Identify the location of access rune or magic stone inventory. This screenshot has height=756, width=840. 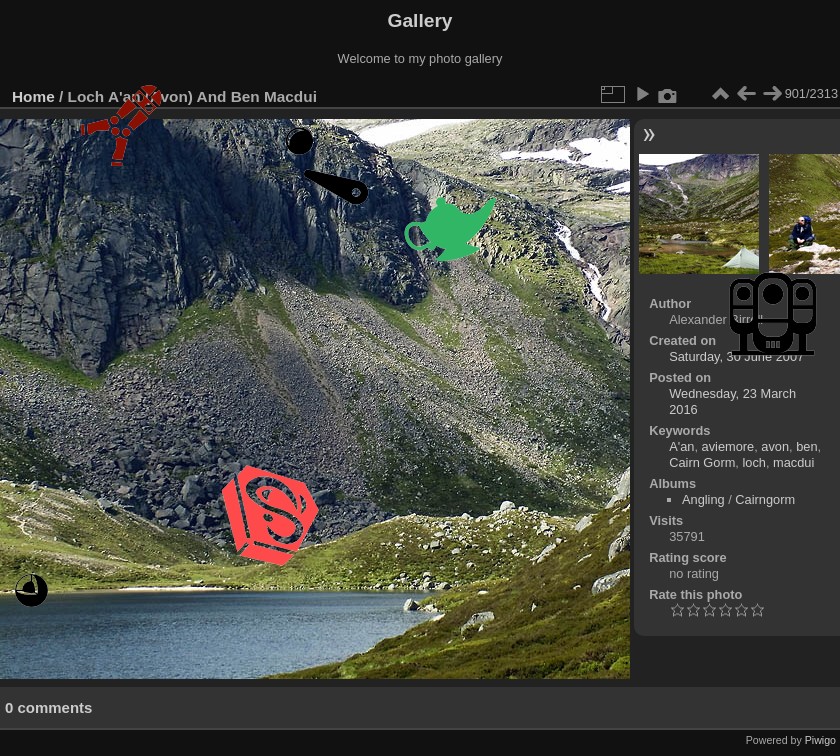
(268, 515).